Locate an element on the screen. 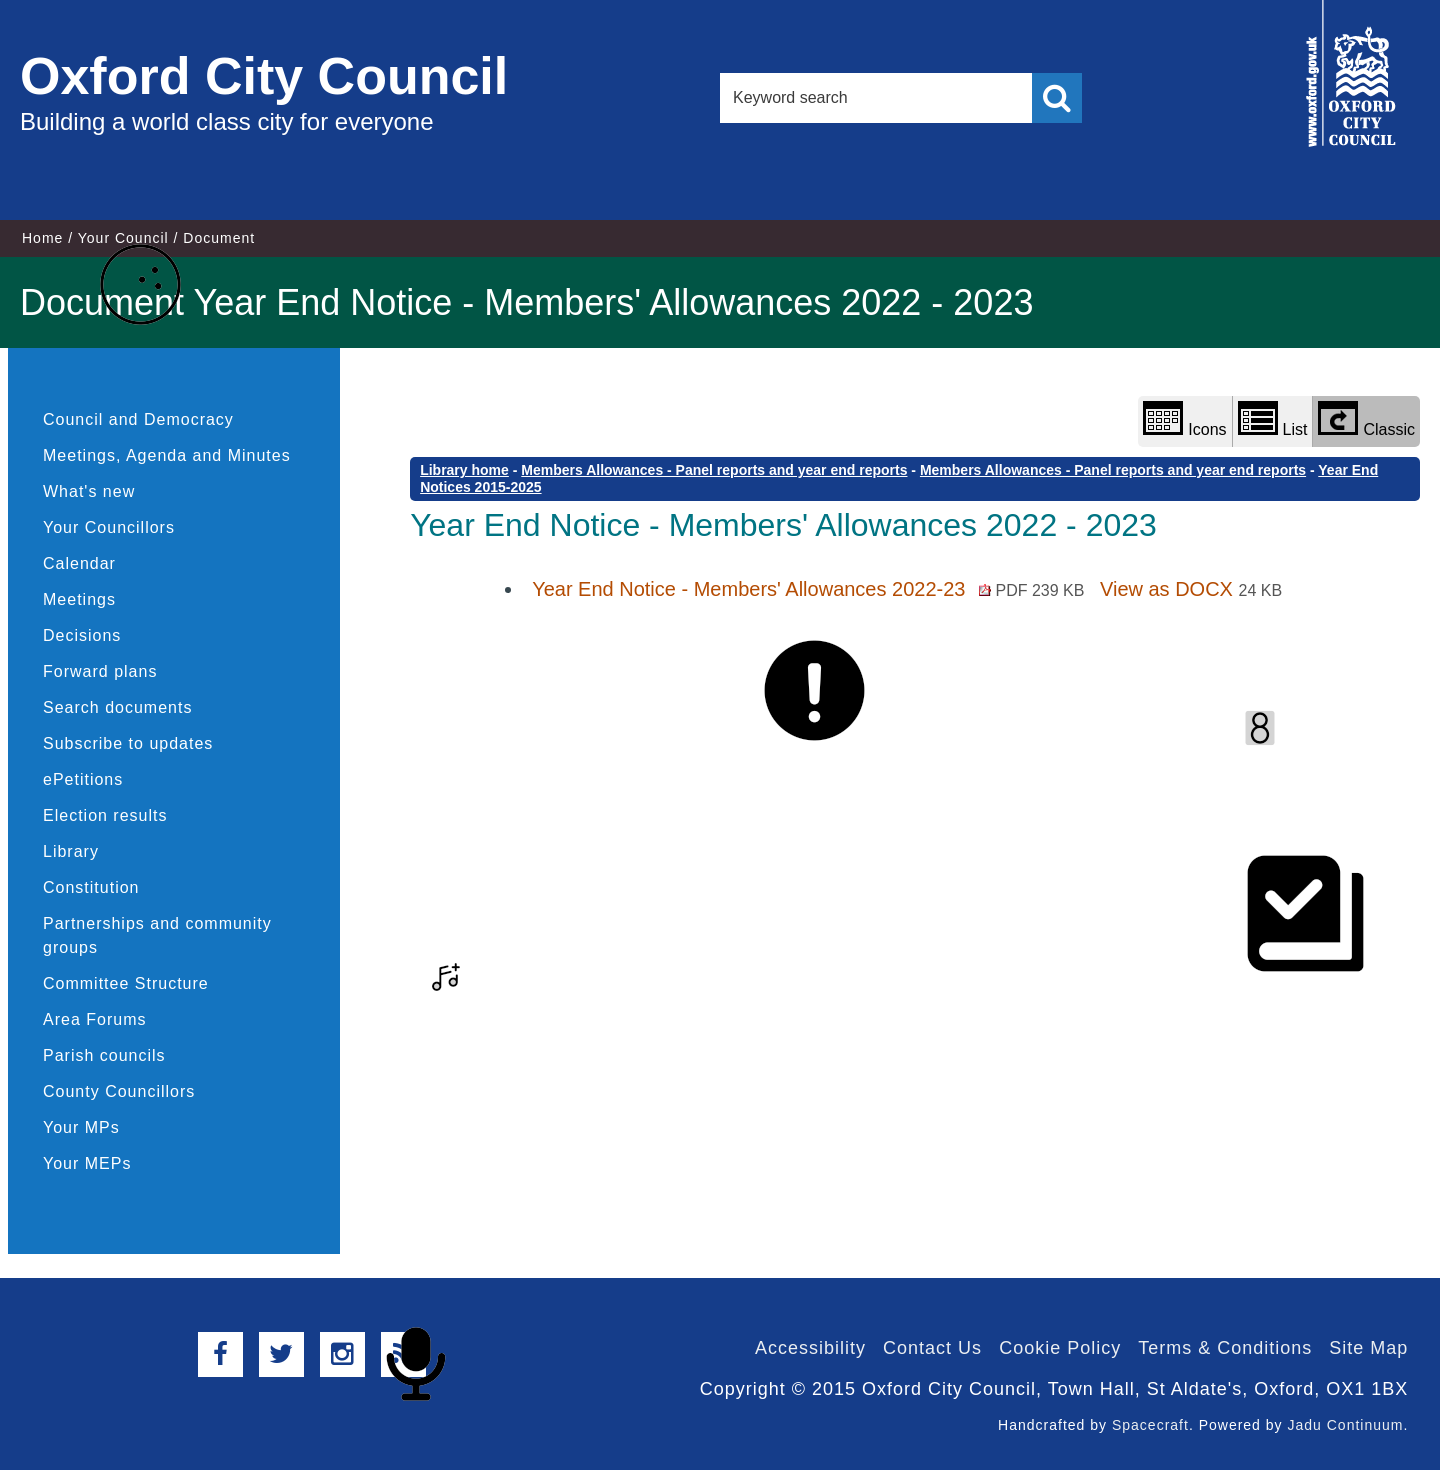 The width and height of the screenshot is (1440, 1470). view server rules channel is located at coordinates (1305, 913).